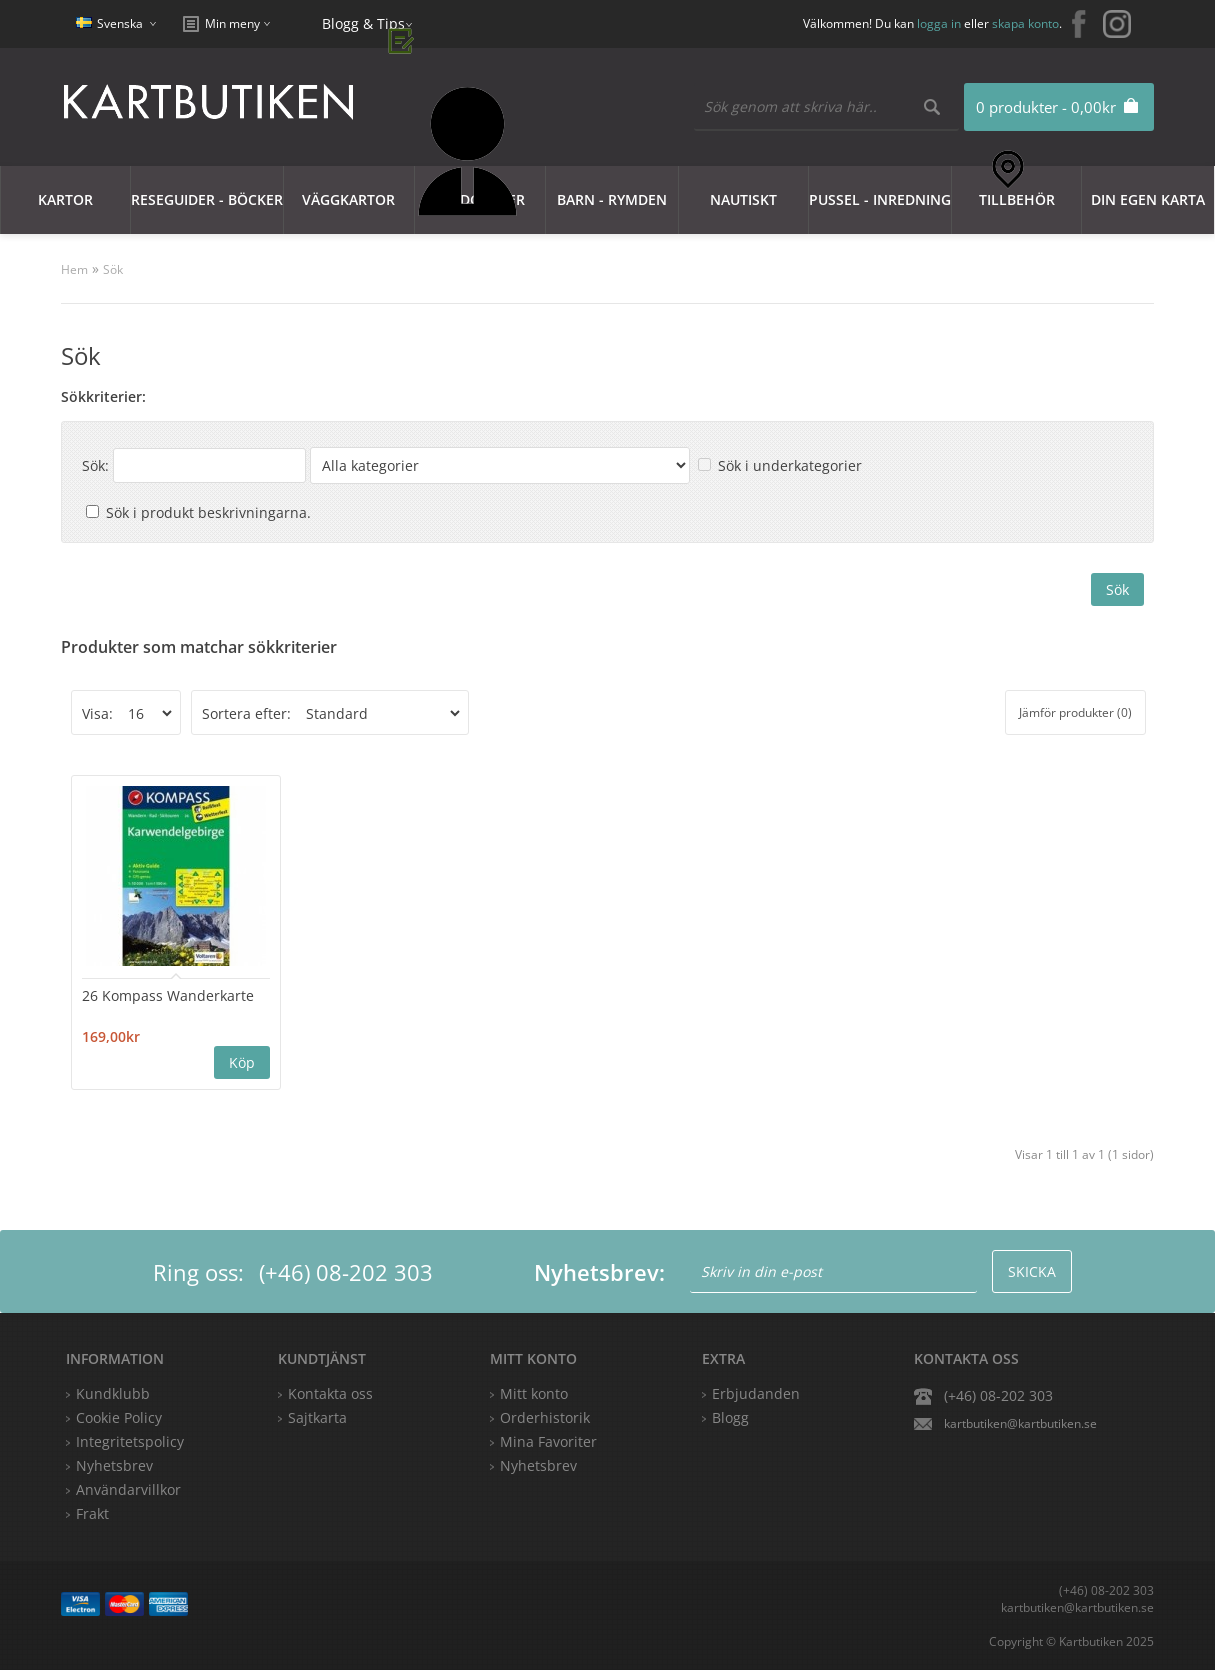 This screenshot has width=1215, height=1670. Describe the element at coordinates (1008, 168) in the screenshot. I see `mark a location on the map` at that location.